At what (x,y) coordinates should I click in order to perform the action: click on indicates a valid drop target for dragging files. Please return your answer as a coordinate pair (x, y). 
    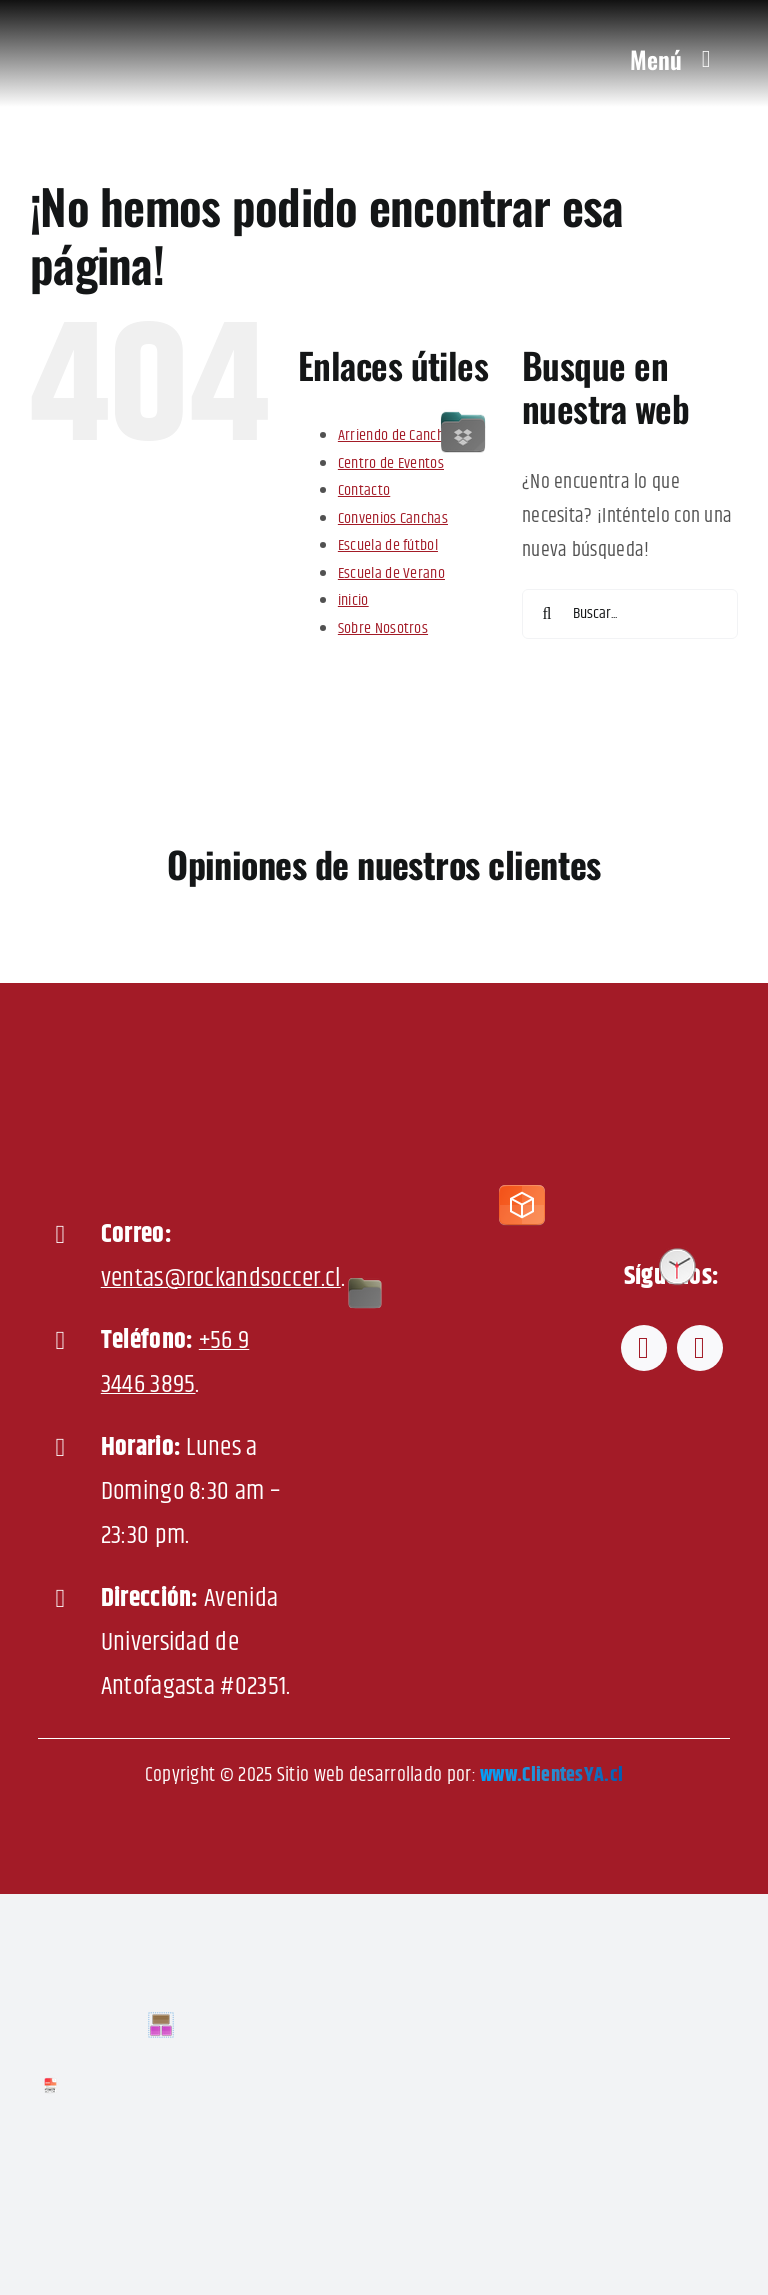
    Looking at the image, I should click on (365, 1293).